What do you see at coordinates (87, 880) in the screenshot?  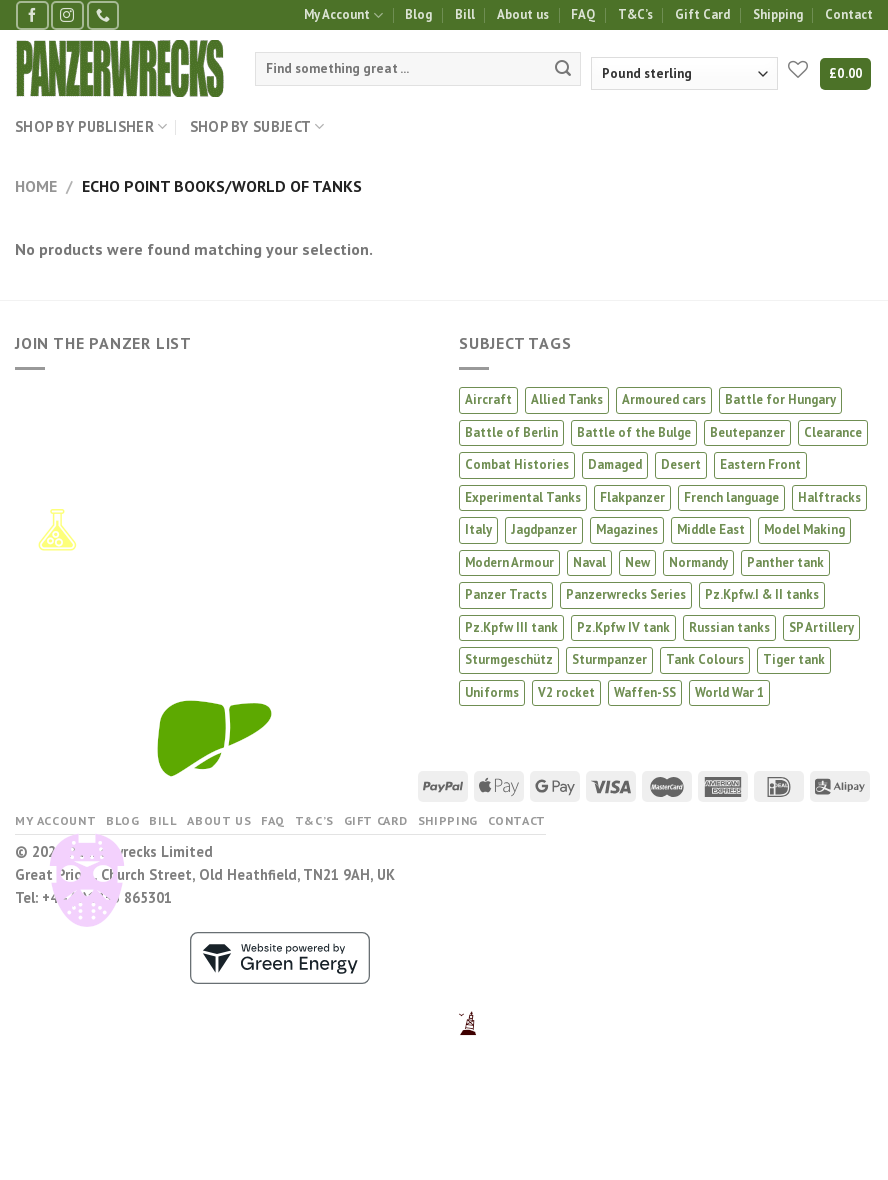 I see `hockey mask icon for horror or slasher game genre` at bounding box center [87, 880].